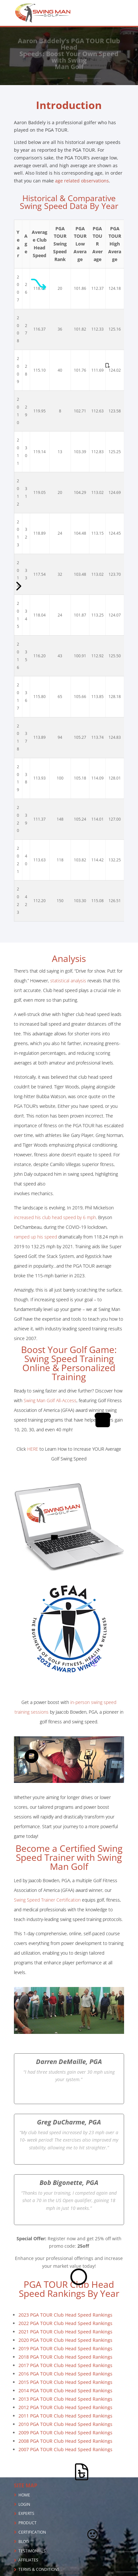 Image resolution: width=138 pixels, height=2576 pixels. I want to click on indicates an unselected or empty state, so click(79, 2277).